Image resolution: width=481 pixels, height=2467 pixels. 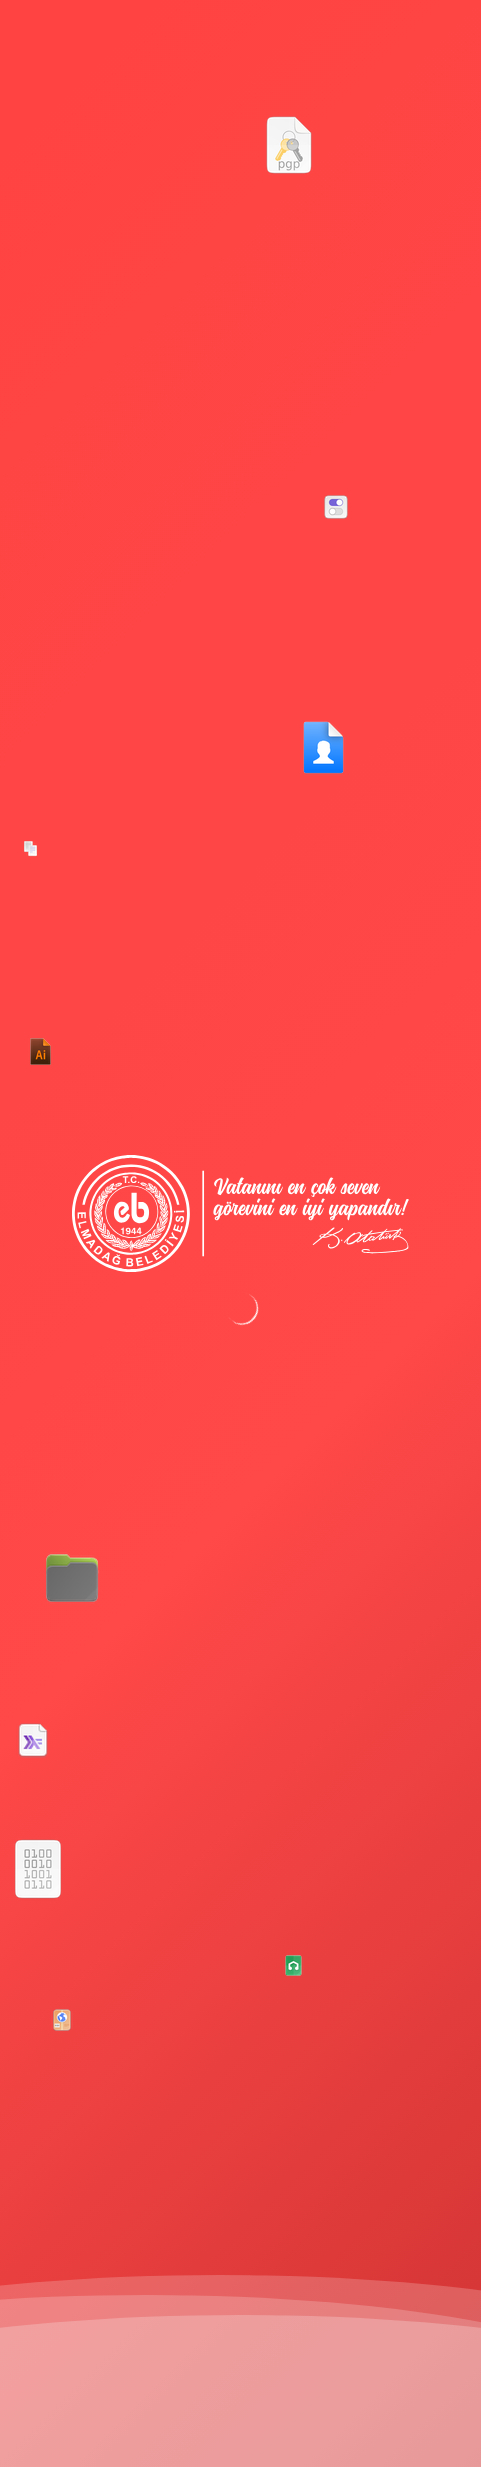 What do you see at coordinates (72, 1578) in the screenshot?
I see `open folder to view contents` at bounding box center [72, 1578].